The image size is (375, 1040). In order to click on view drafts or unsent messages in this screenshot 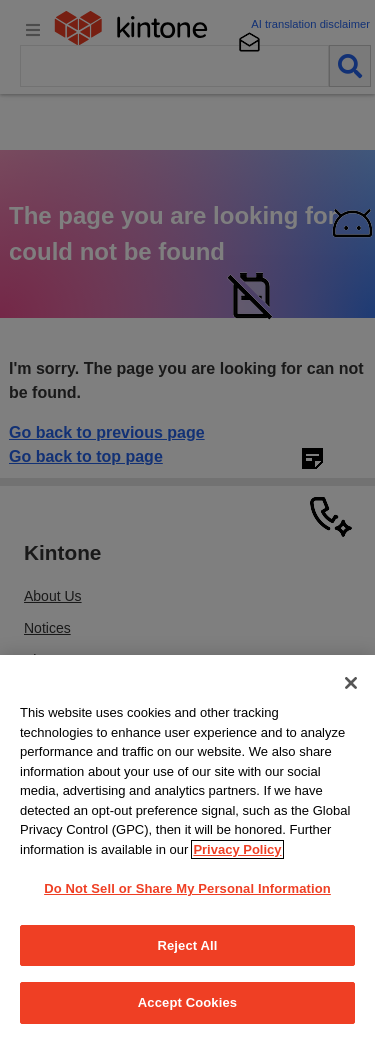, I will do `click(249, 43)`.